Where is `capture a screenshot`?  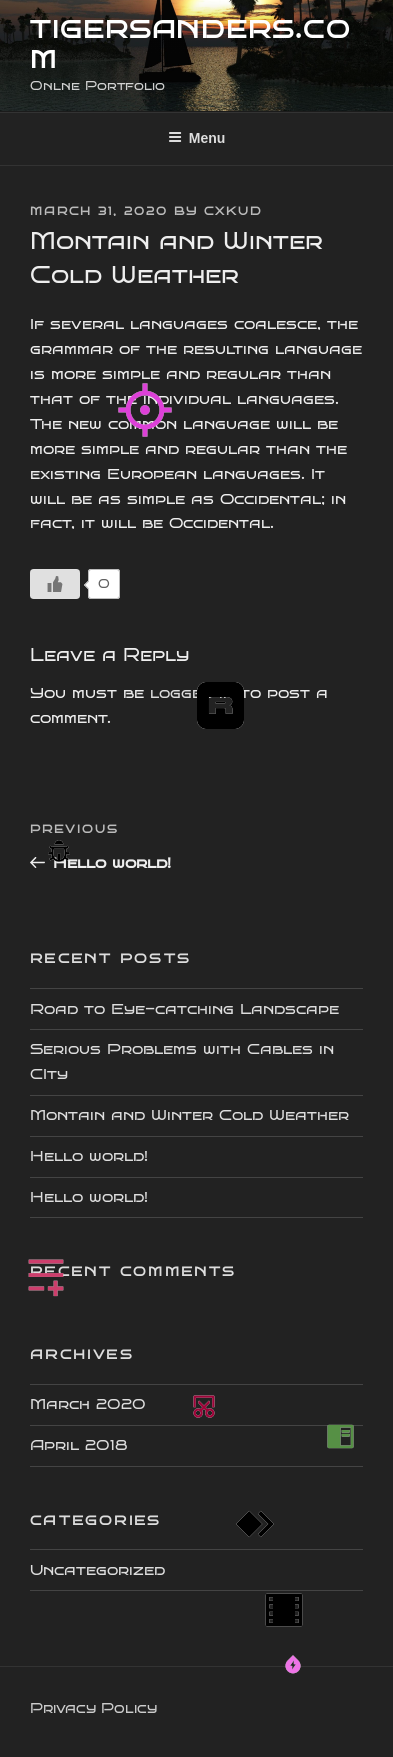 capture a screenshot is located at coordinates (204, 1406).